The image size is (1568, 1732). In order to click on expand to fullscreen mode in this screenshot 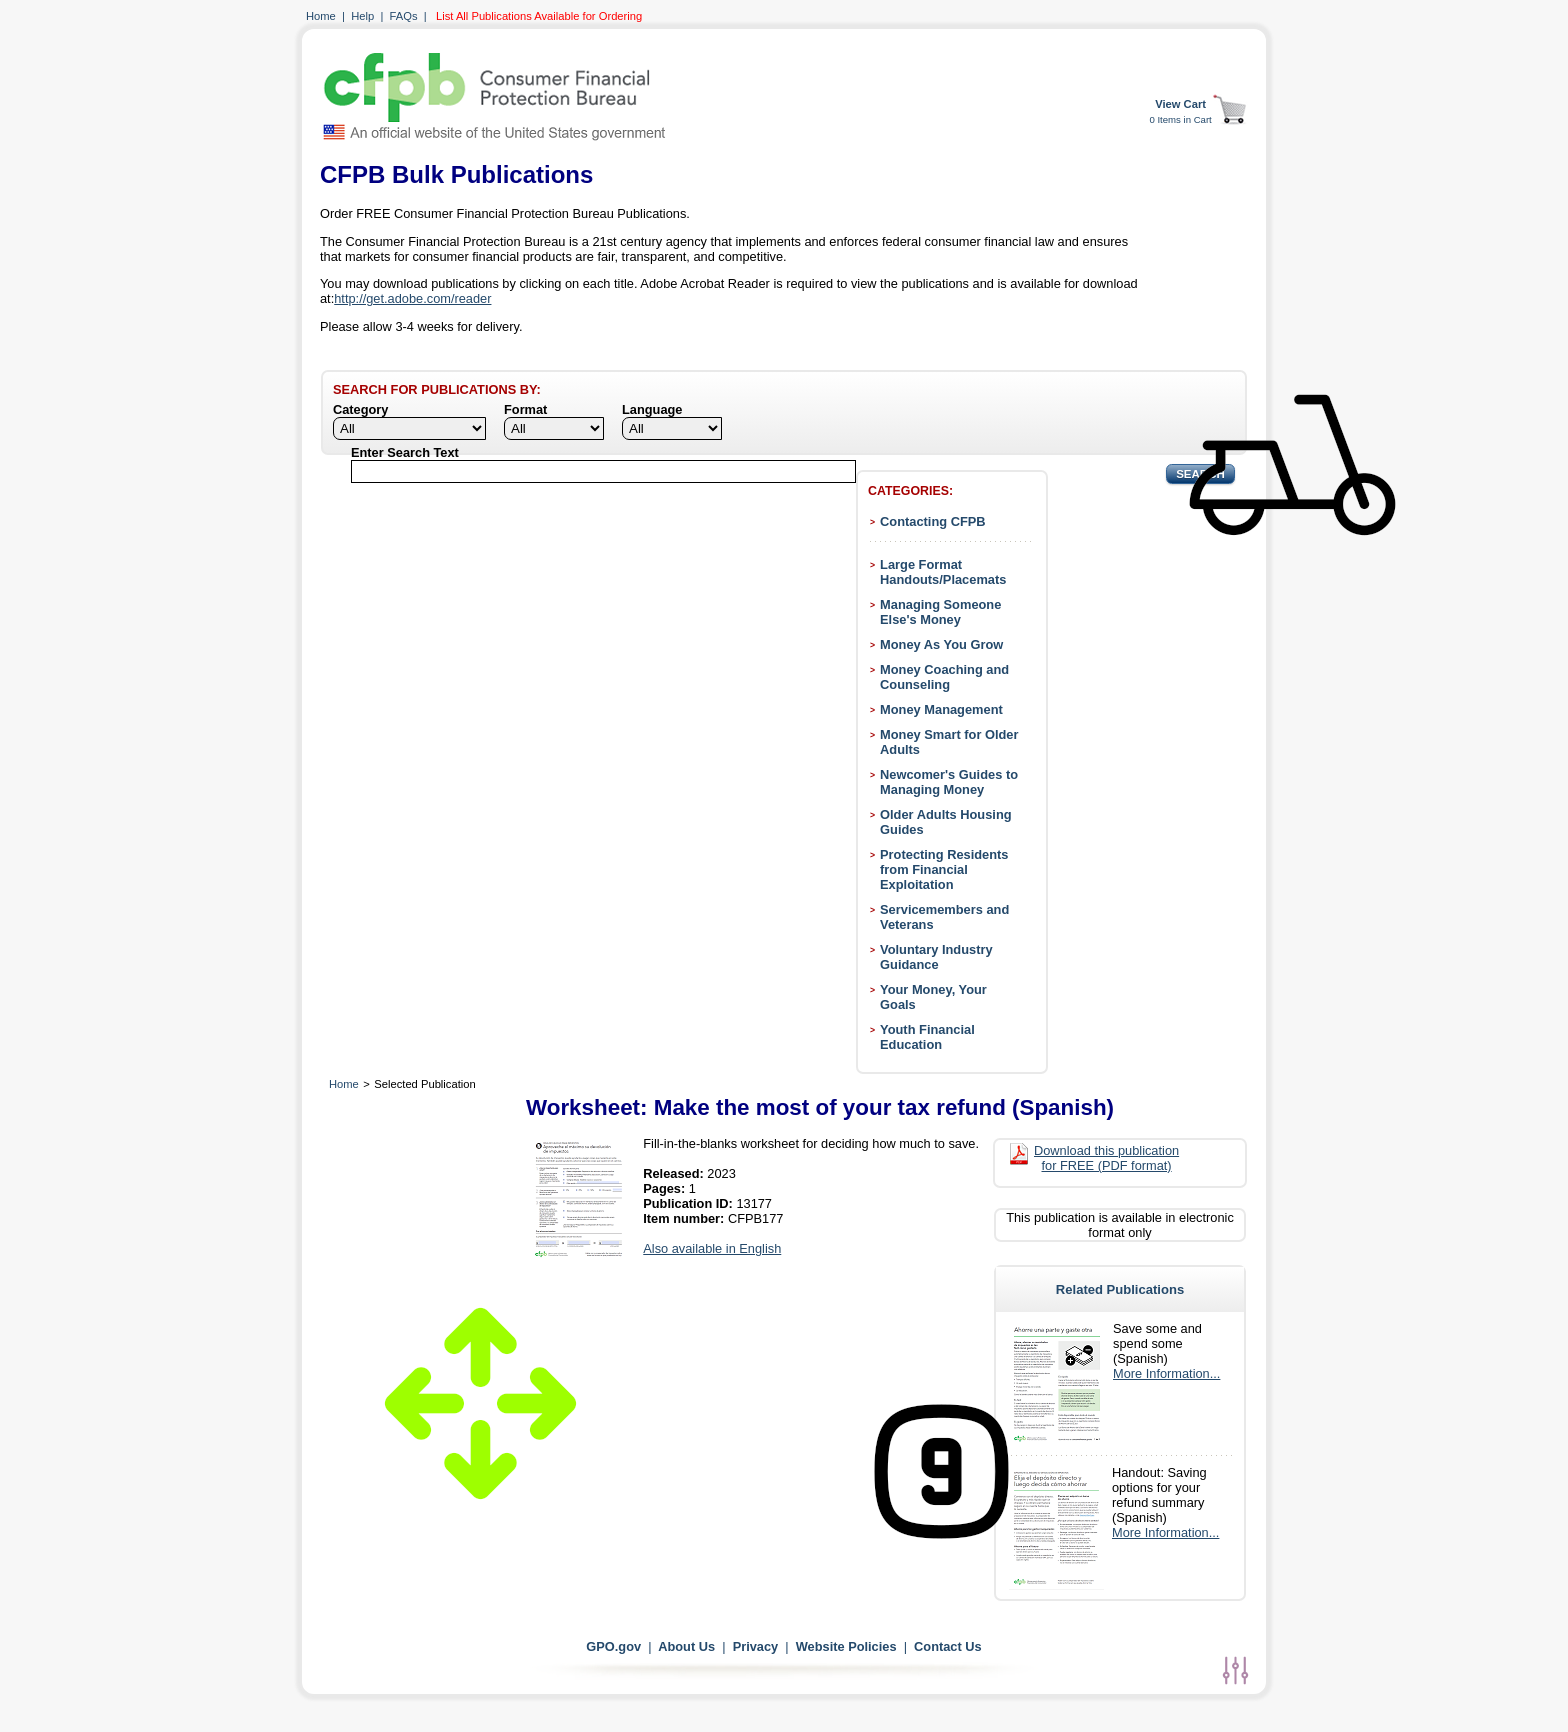, I will do `click(480, 1403)`.